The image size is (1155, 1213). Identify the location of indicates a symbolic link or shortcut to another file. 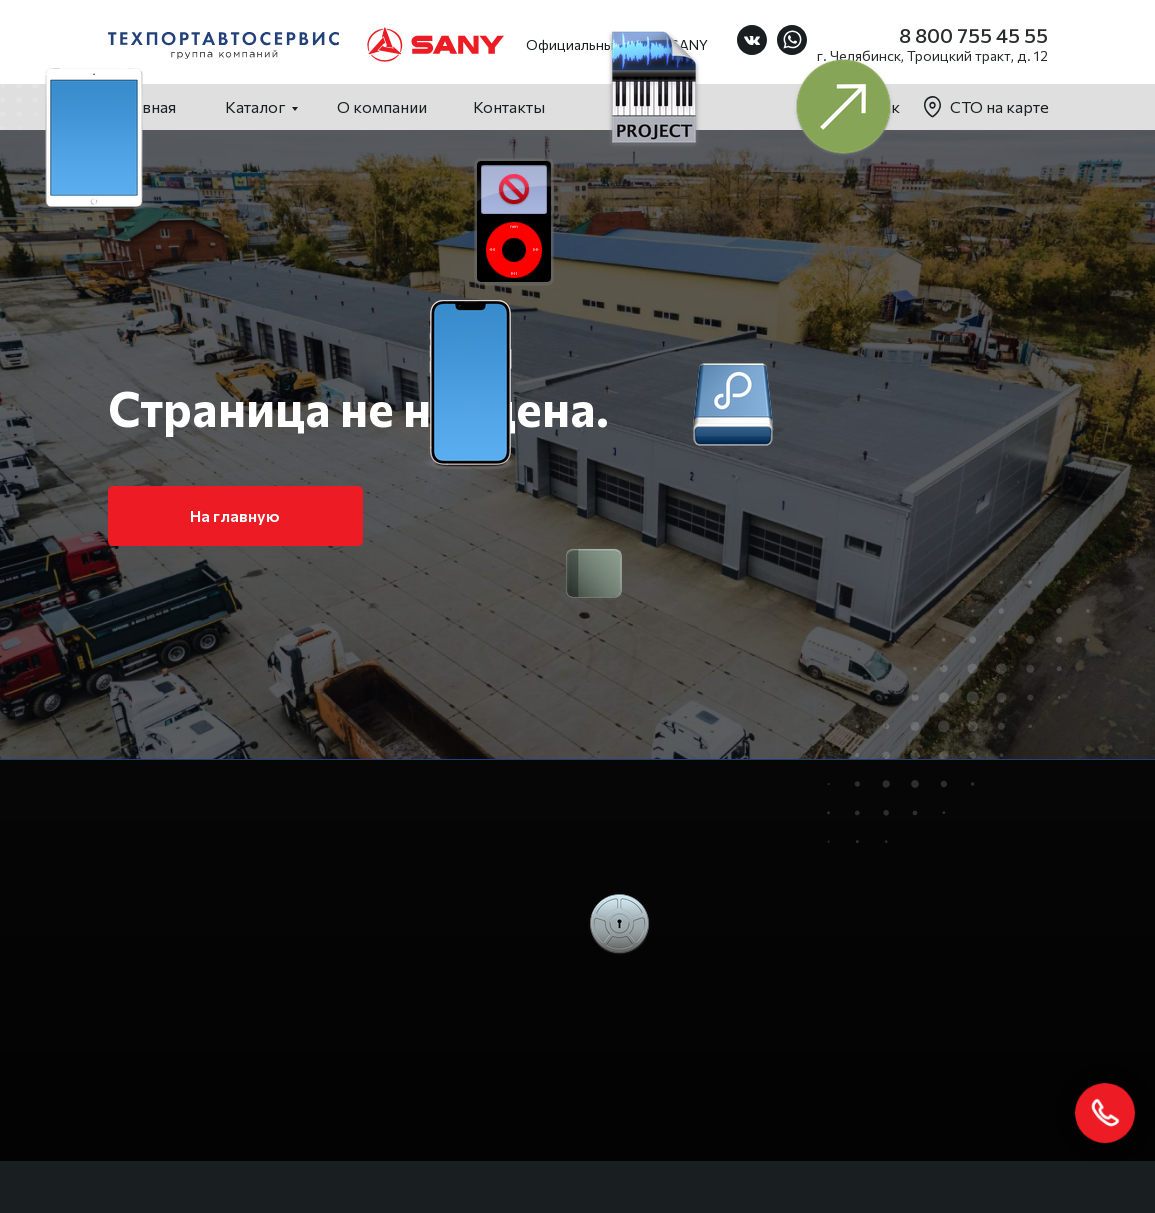
(843, 106).